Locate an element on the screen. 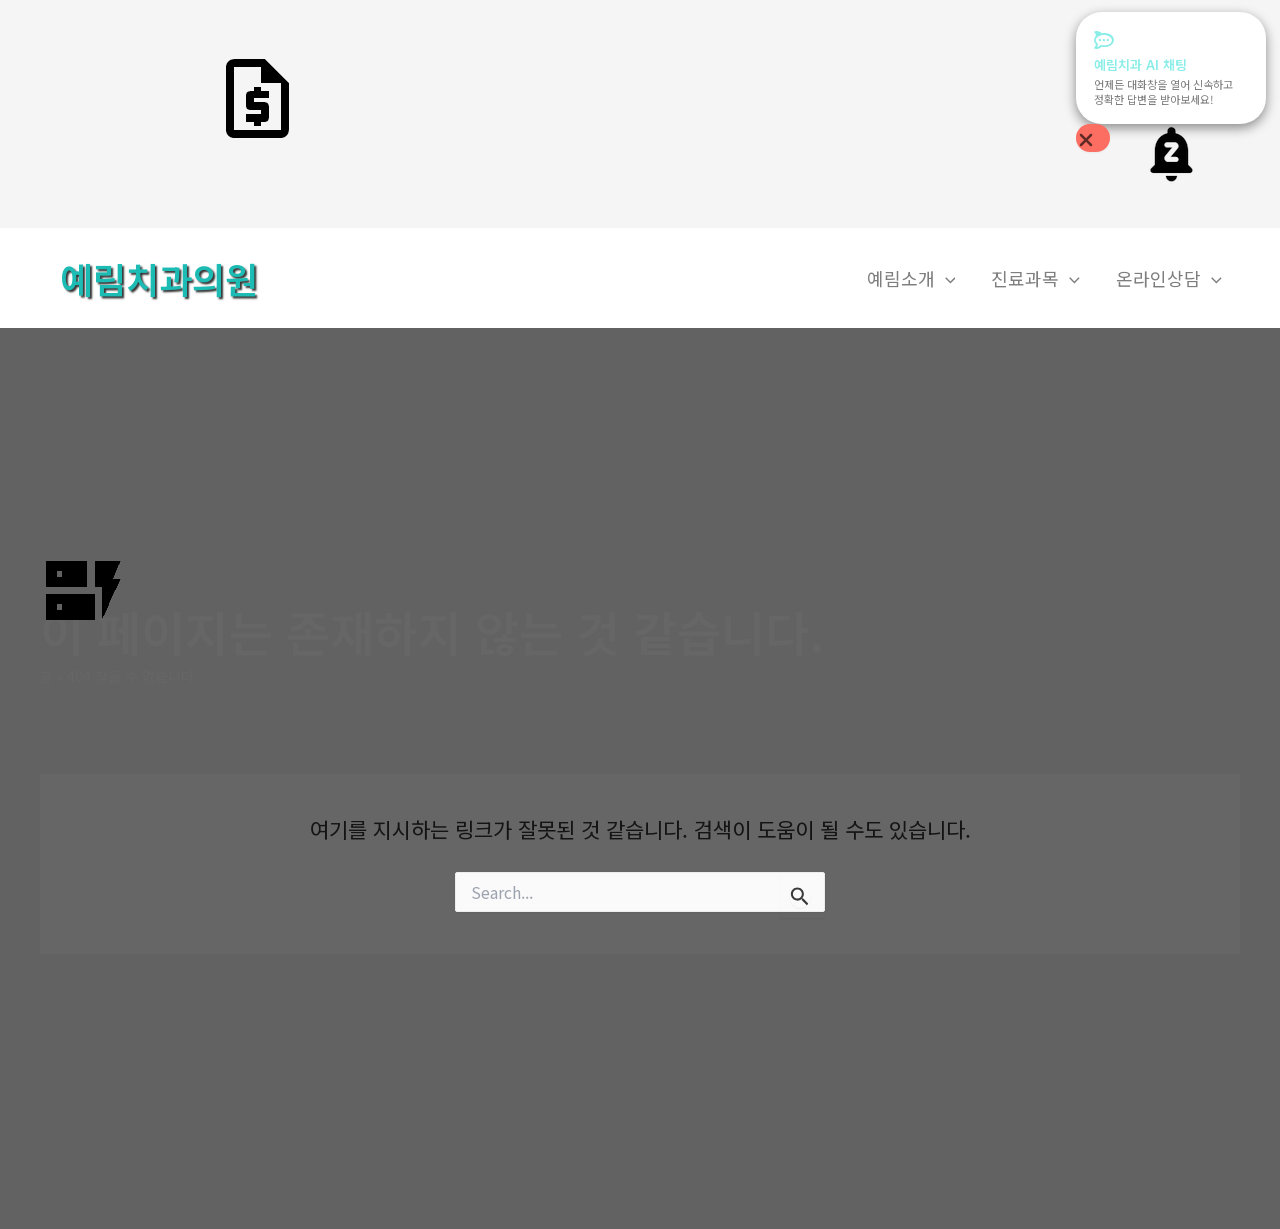  access dynamic form builder is located at coordinates (83, 590).